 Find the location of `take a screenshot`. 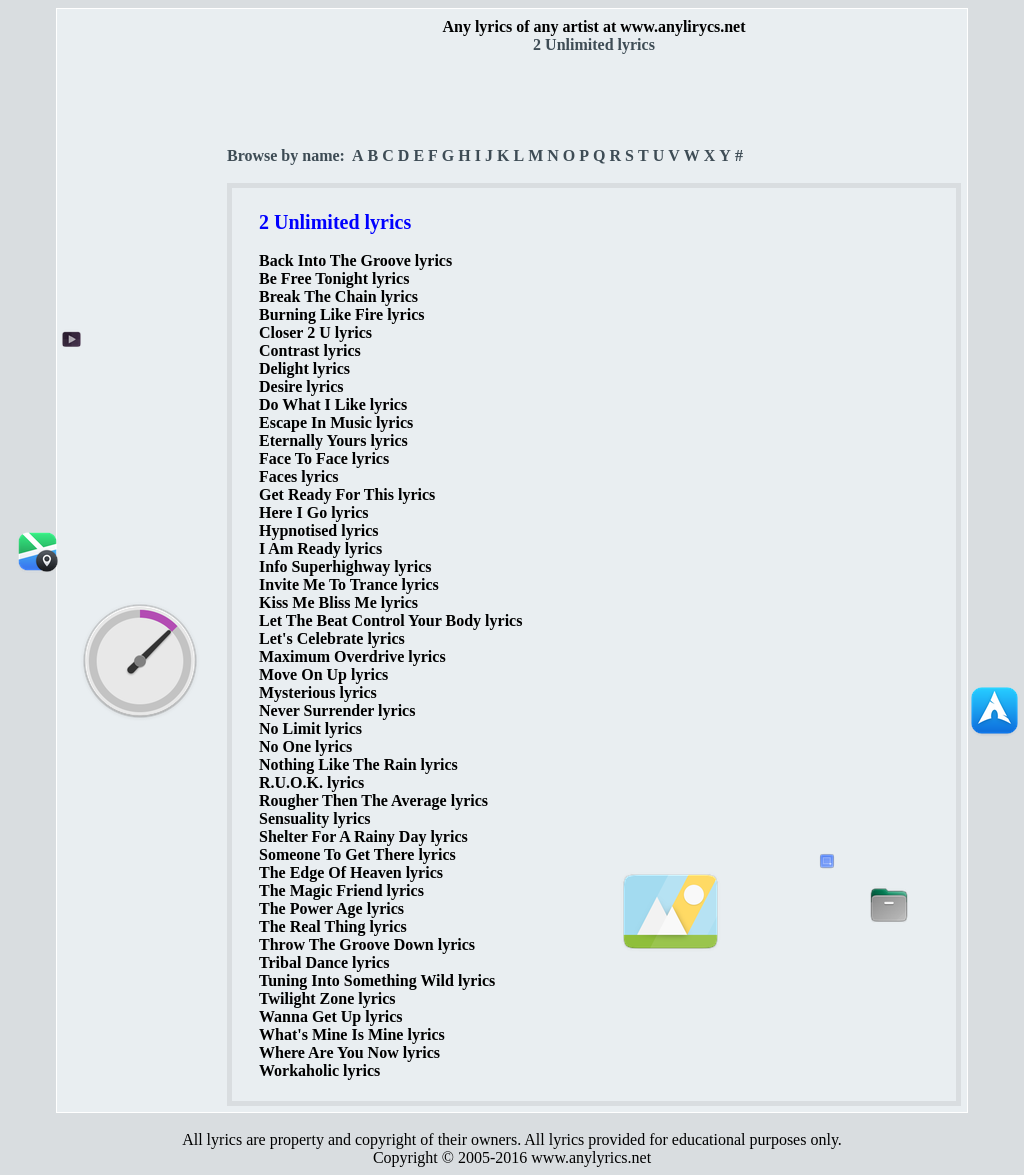

take a screenshot is located at coordinates (827, 861).